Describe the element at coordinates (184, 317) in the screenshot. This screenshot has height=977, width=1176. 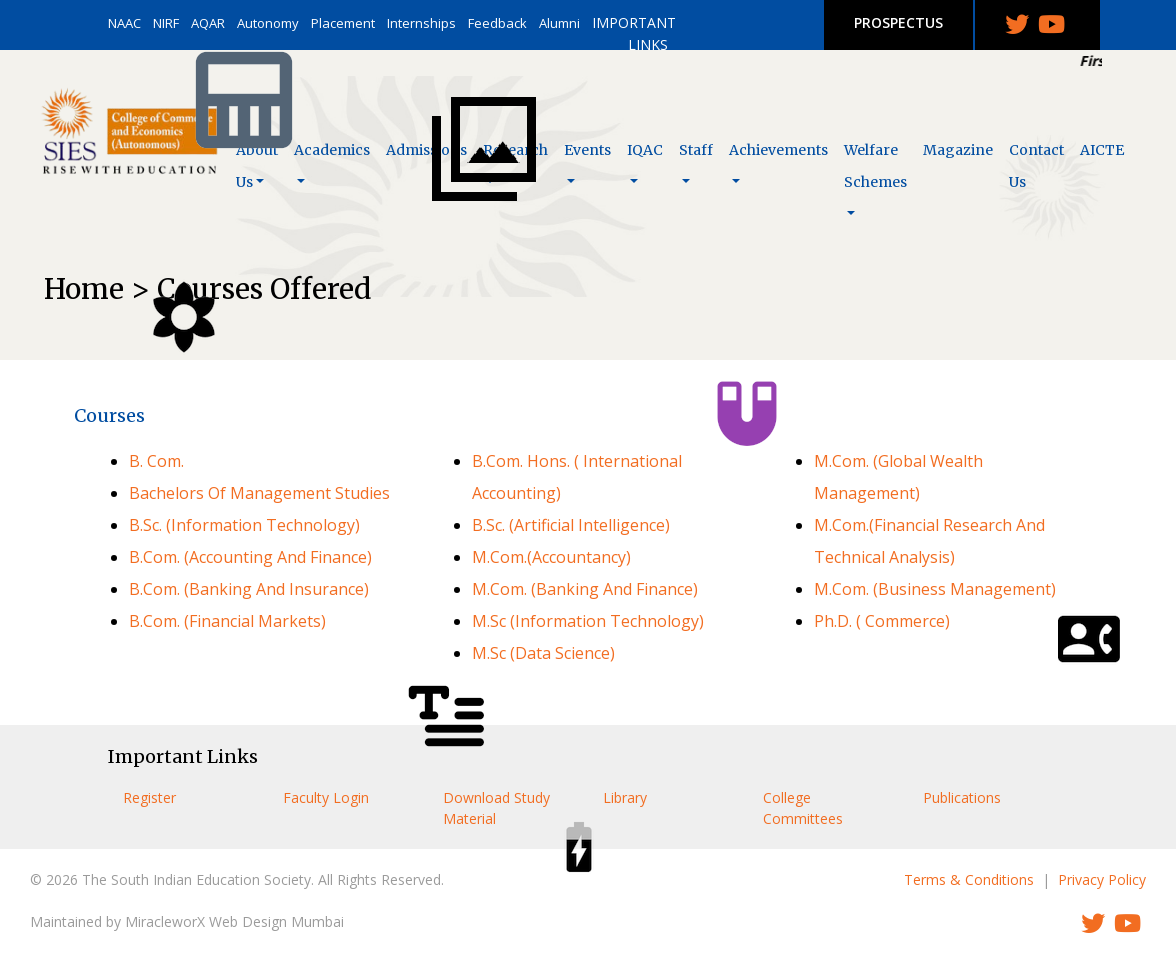
I see `apply a vintage or retro photo filter` at that location.